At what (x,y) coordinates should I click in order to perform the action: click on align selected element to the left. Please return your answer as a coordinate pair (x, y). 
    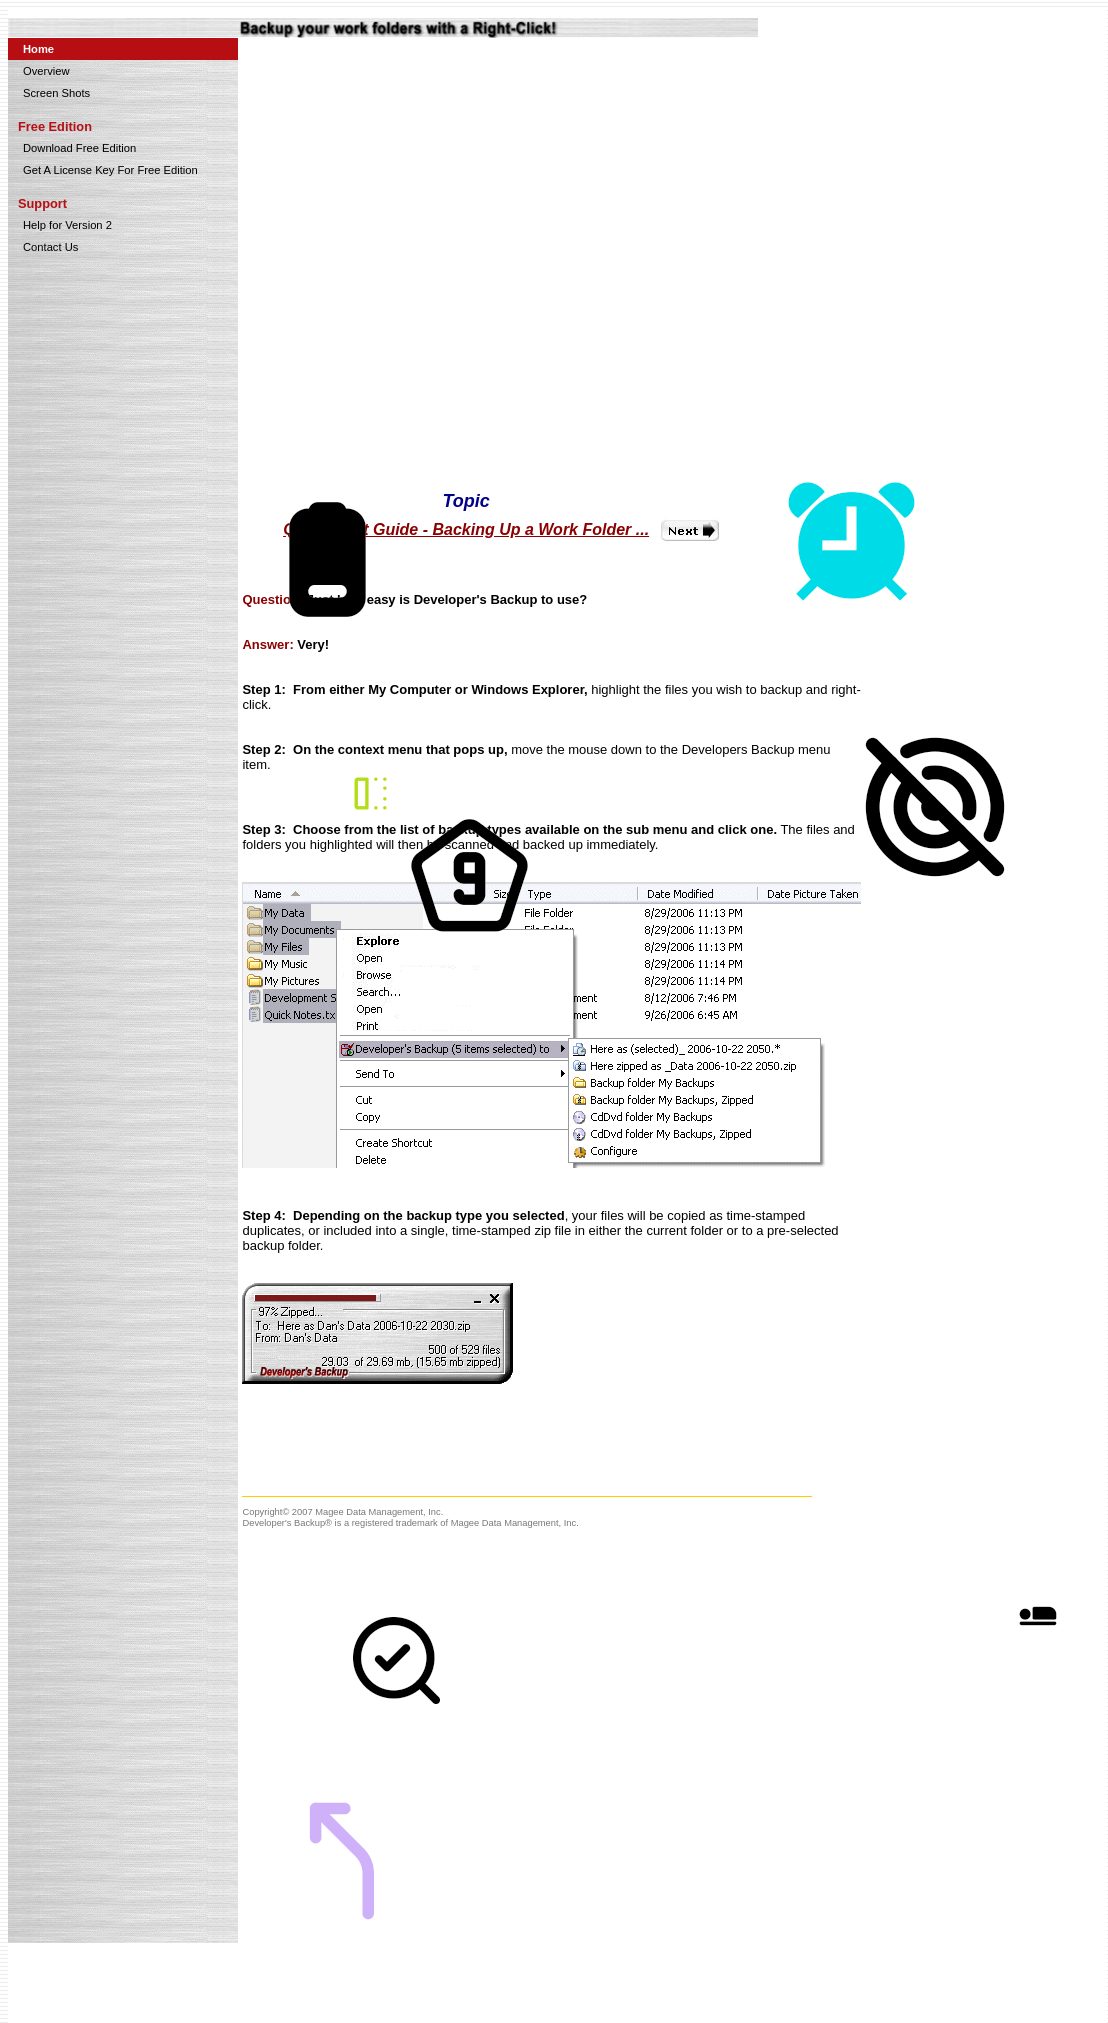
    Looking at the image, I should click on (370, 793).